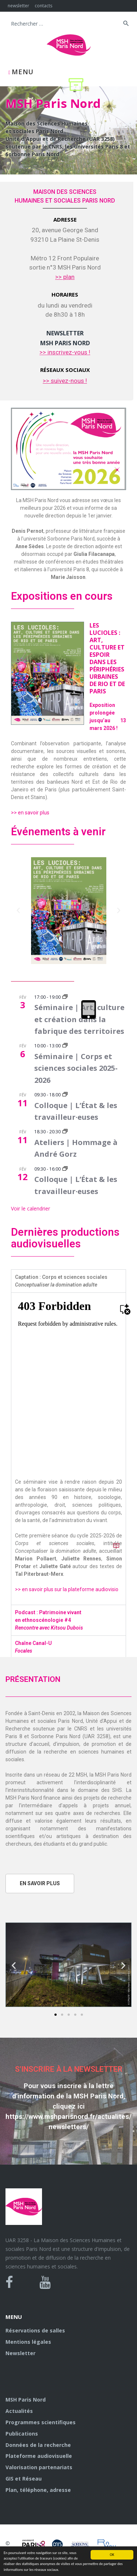 Image resolution: width=137 pixels, height=2576 pixels. I want to click on archive selected items, so click(76, 84).